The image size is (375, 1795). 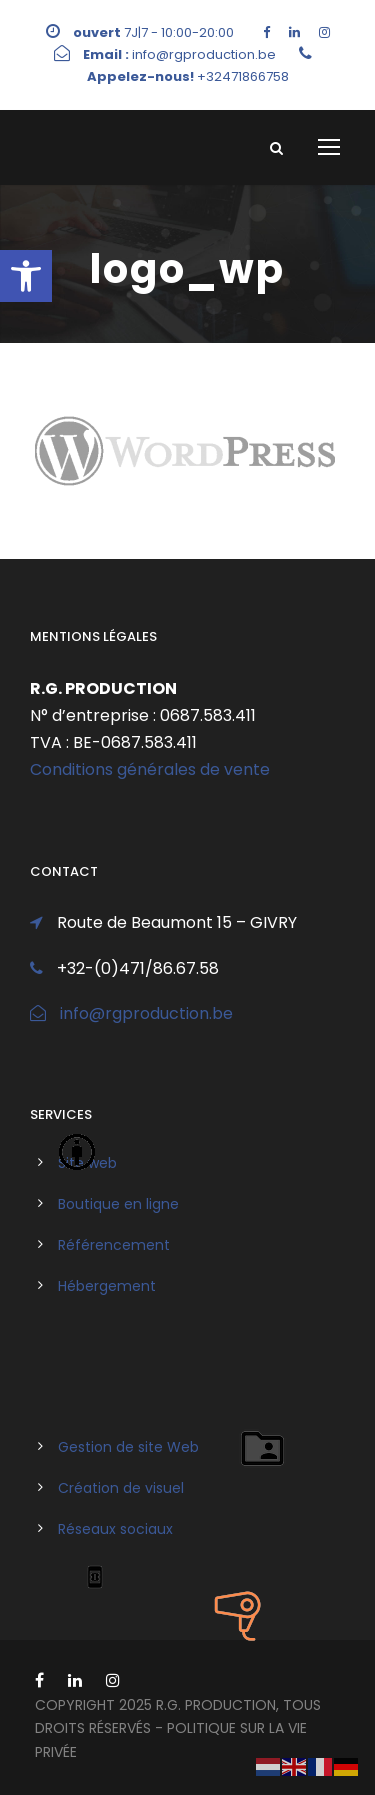 What do you see at coordinates (262, 1448) in the screenshot?
I see `access shared folder contents` at bounding box center [262, 1448].